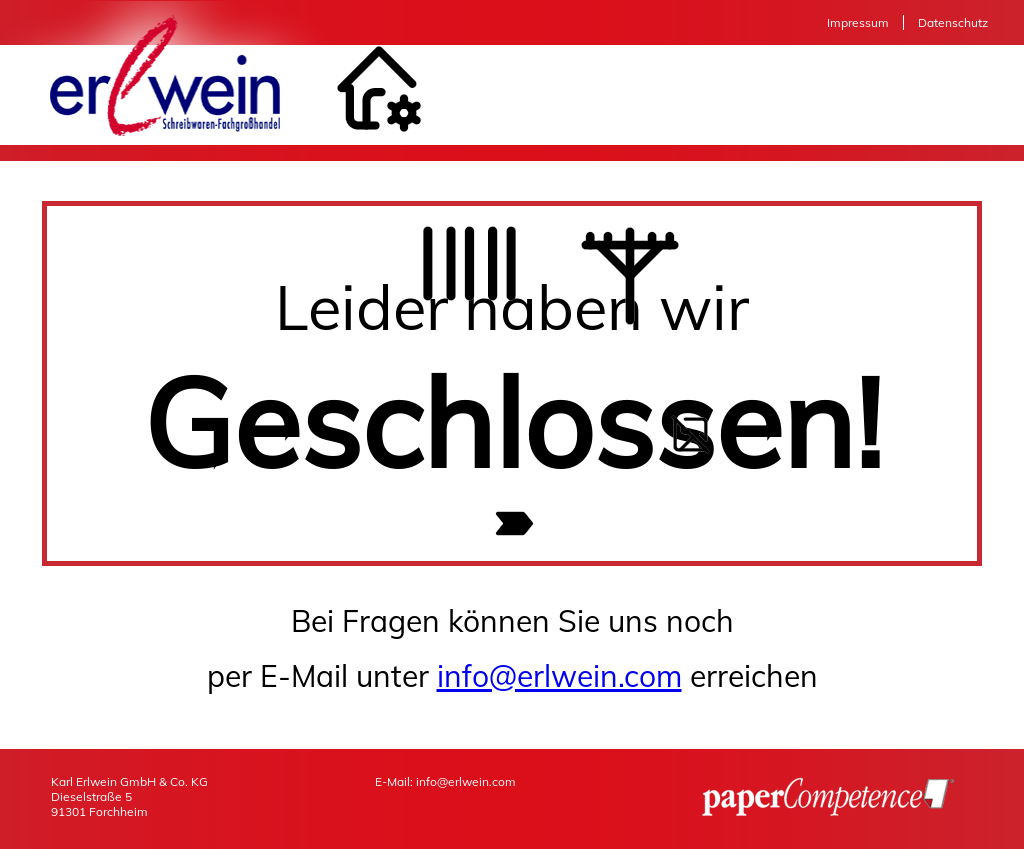 Image resolution: width=1024 pixels, height=849 pixels. What do you see at coordinates (513, 523) in the screenshot?
I see `mark item as important or priority` at bounding box center [513, 523].